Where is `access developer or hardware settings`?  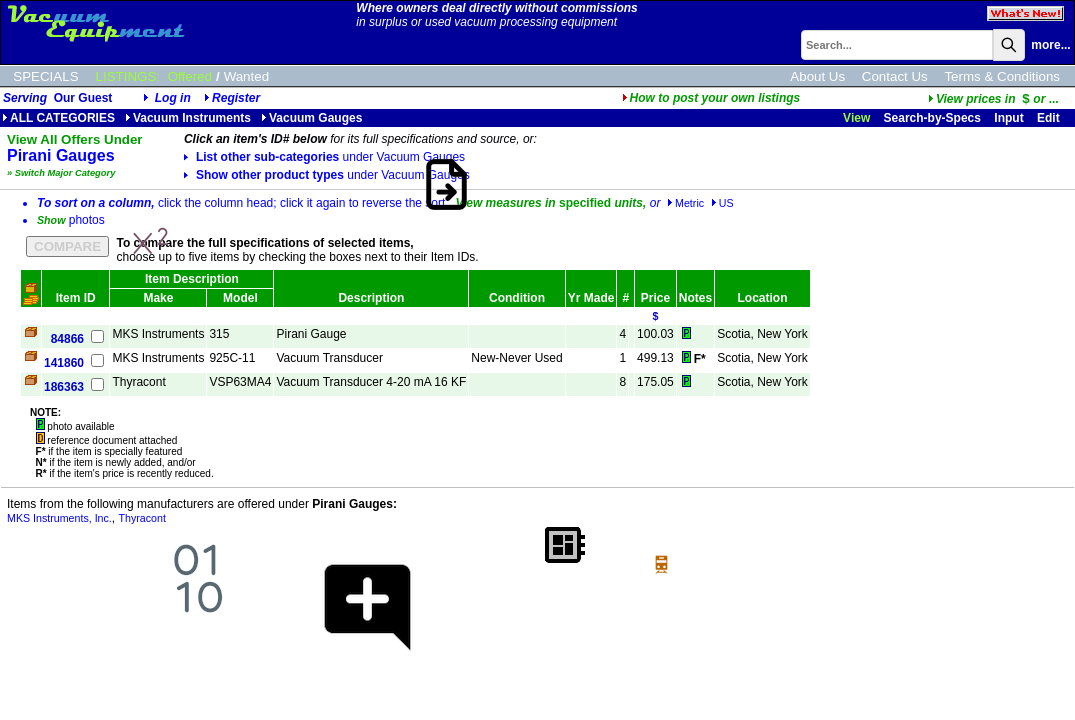
access developer or hardware settings is located at coordinates (565, 545).